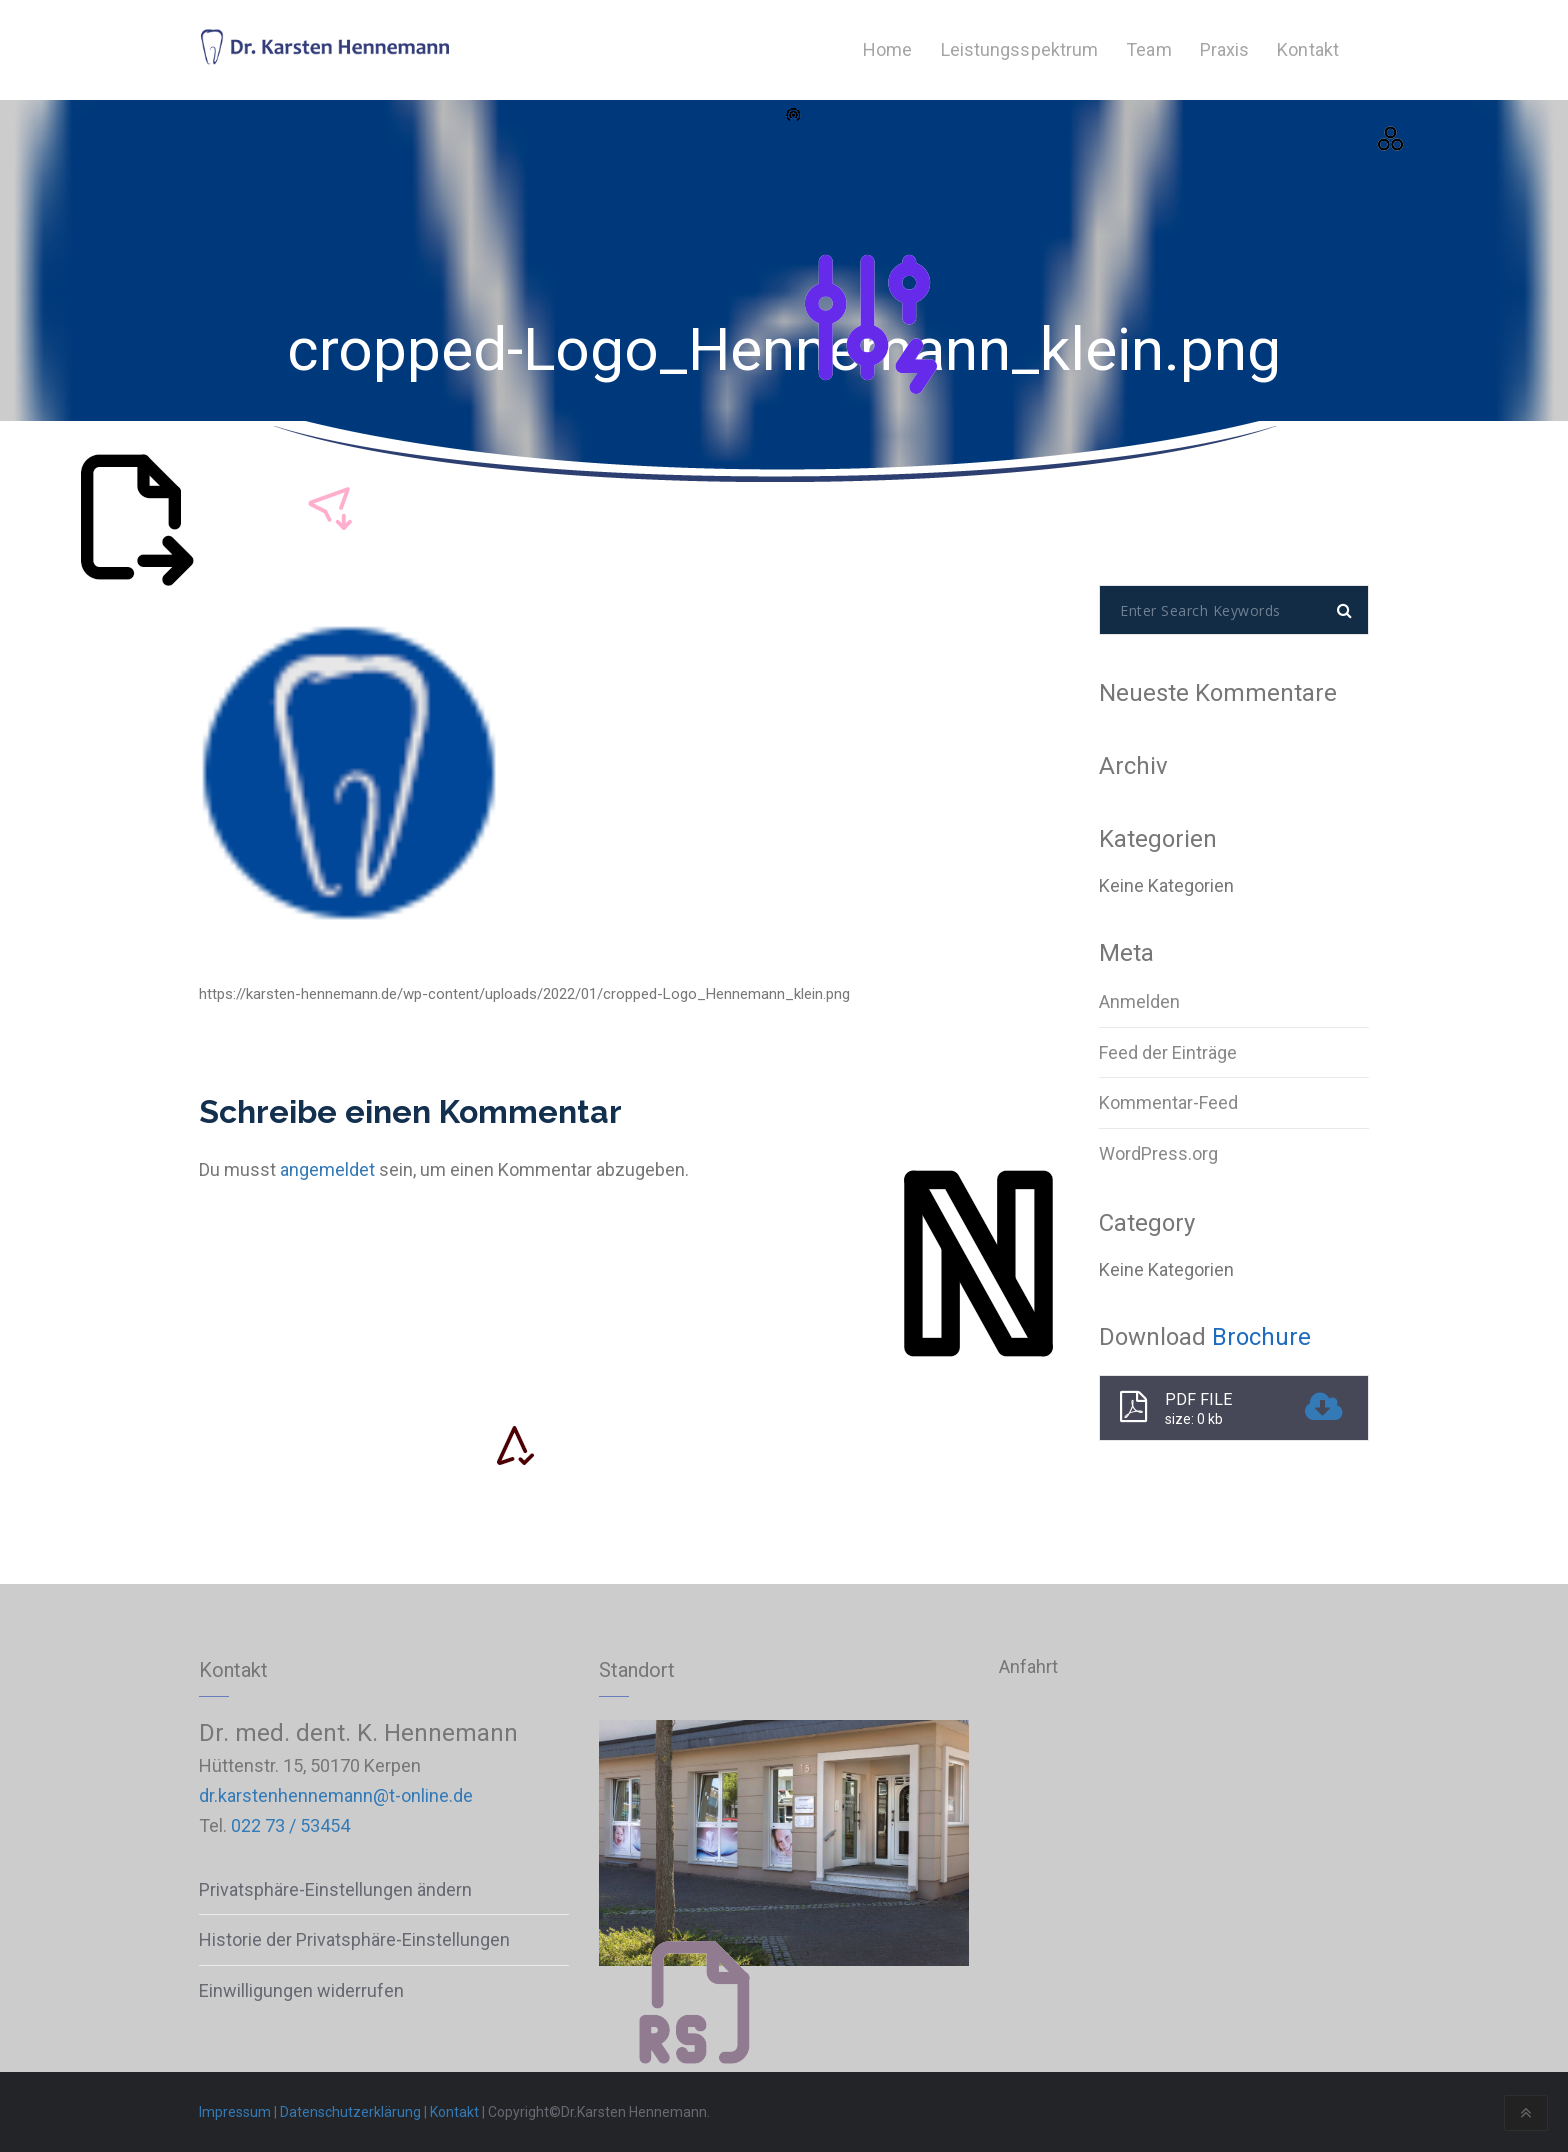  Describe the element at coordinates (793, 114) in the screenshot. I see `enable wifi hotspot or tethering` at that location.